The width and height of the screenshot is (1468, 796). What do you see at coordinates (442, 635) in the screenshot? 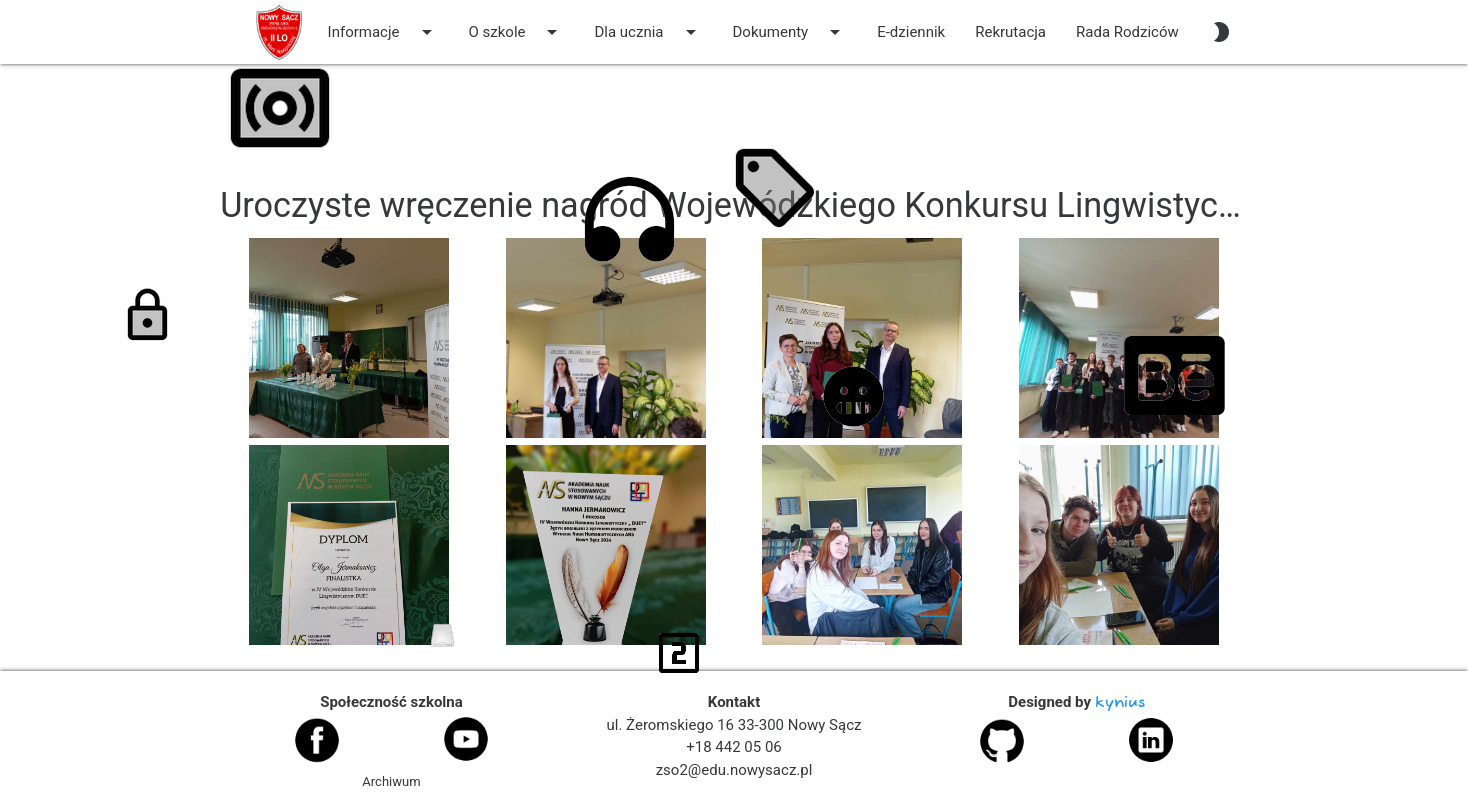
I see `access scanner device settings` at bounding box center [442, 635].